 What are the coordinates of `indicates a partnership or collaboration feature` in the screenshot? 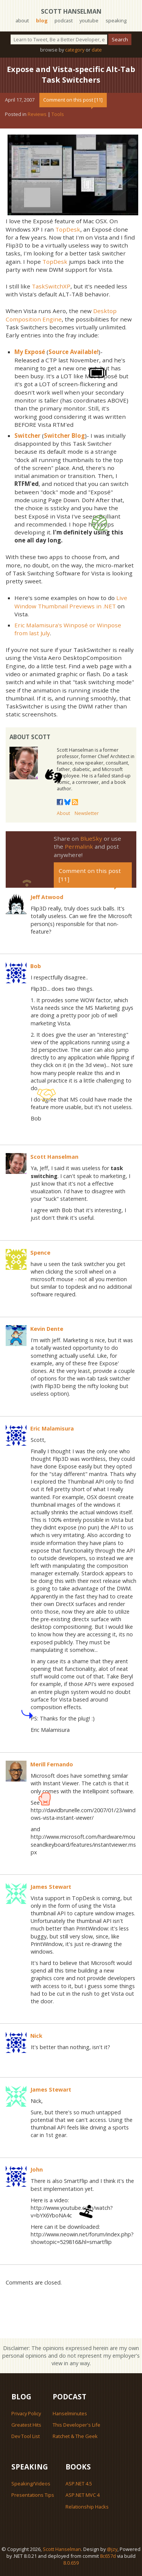 It's located at (46, 1094).